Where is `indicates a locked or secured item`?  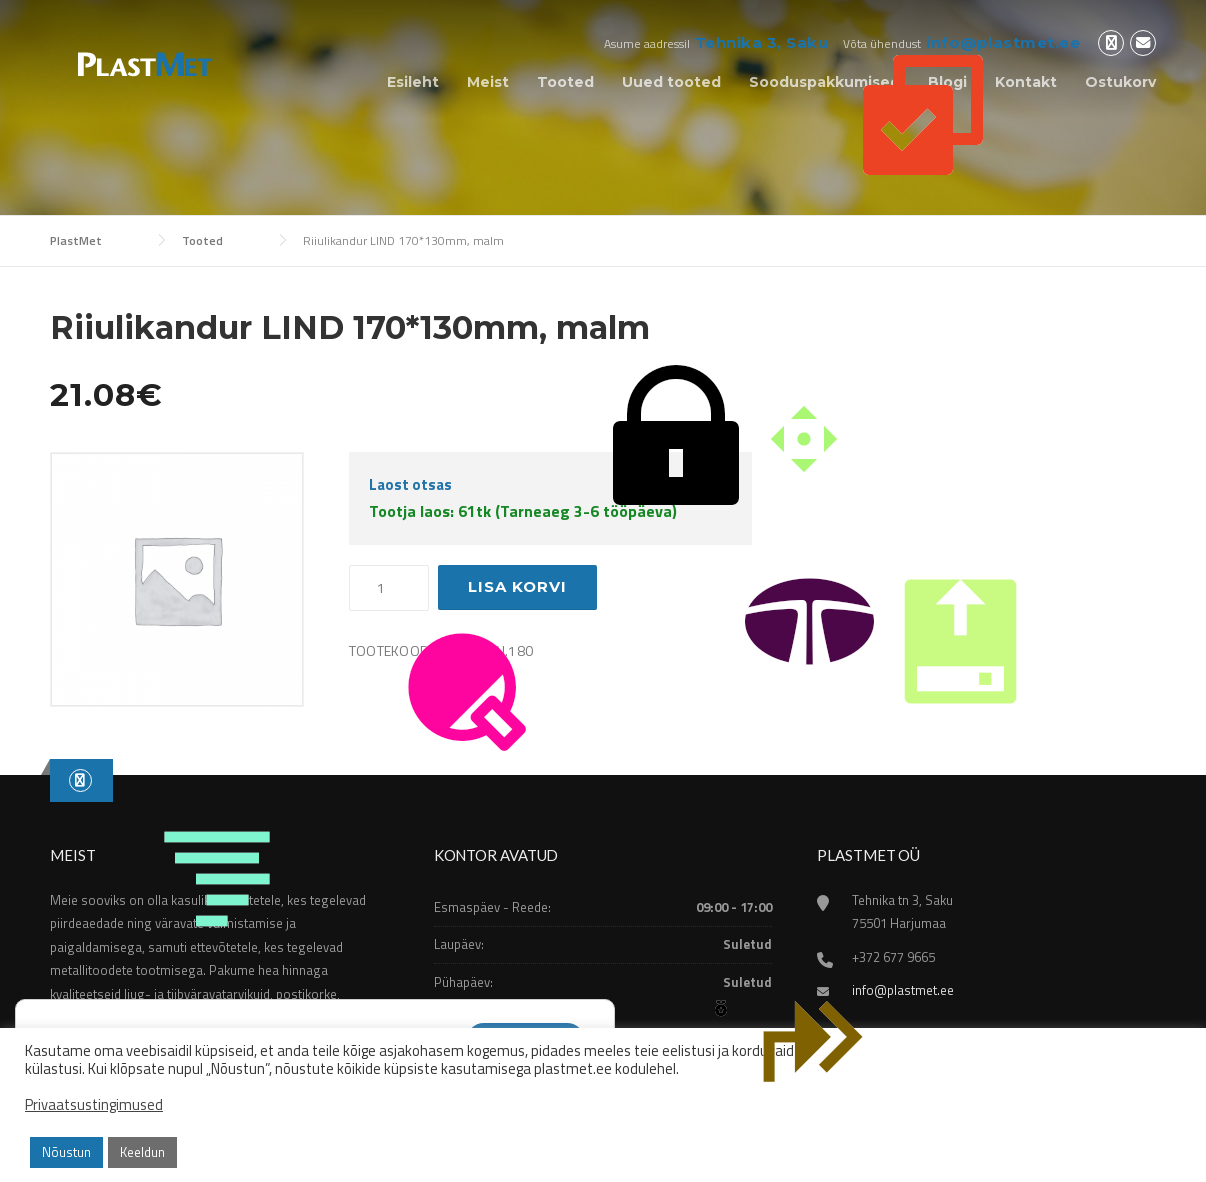 indicates a locked or secured item is located at coordinates (676, 435).